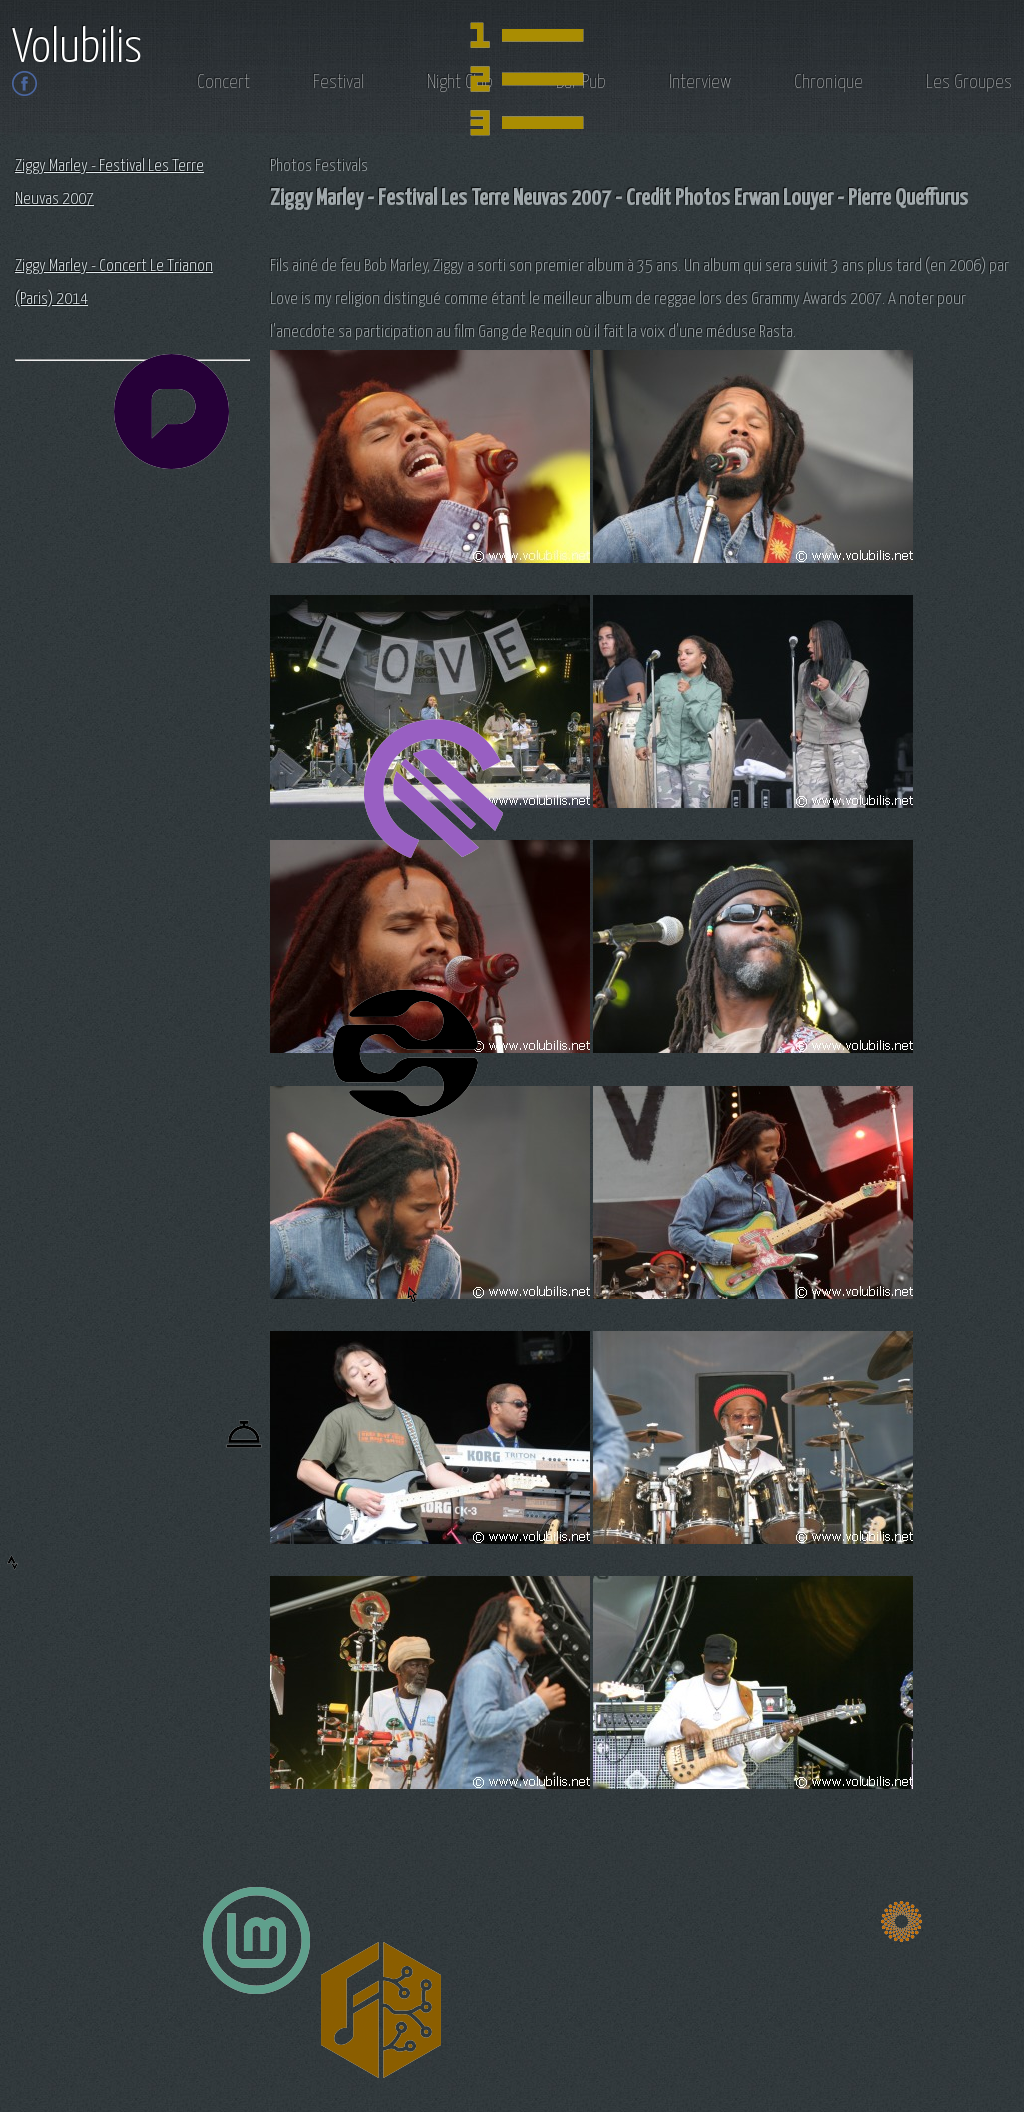  What do you see at coordinates (405, 1053) in the screenshot?
I see `connect to dlna-enabled devices for media streaming` at bounding box center [405, 1053].